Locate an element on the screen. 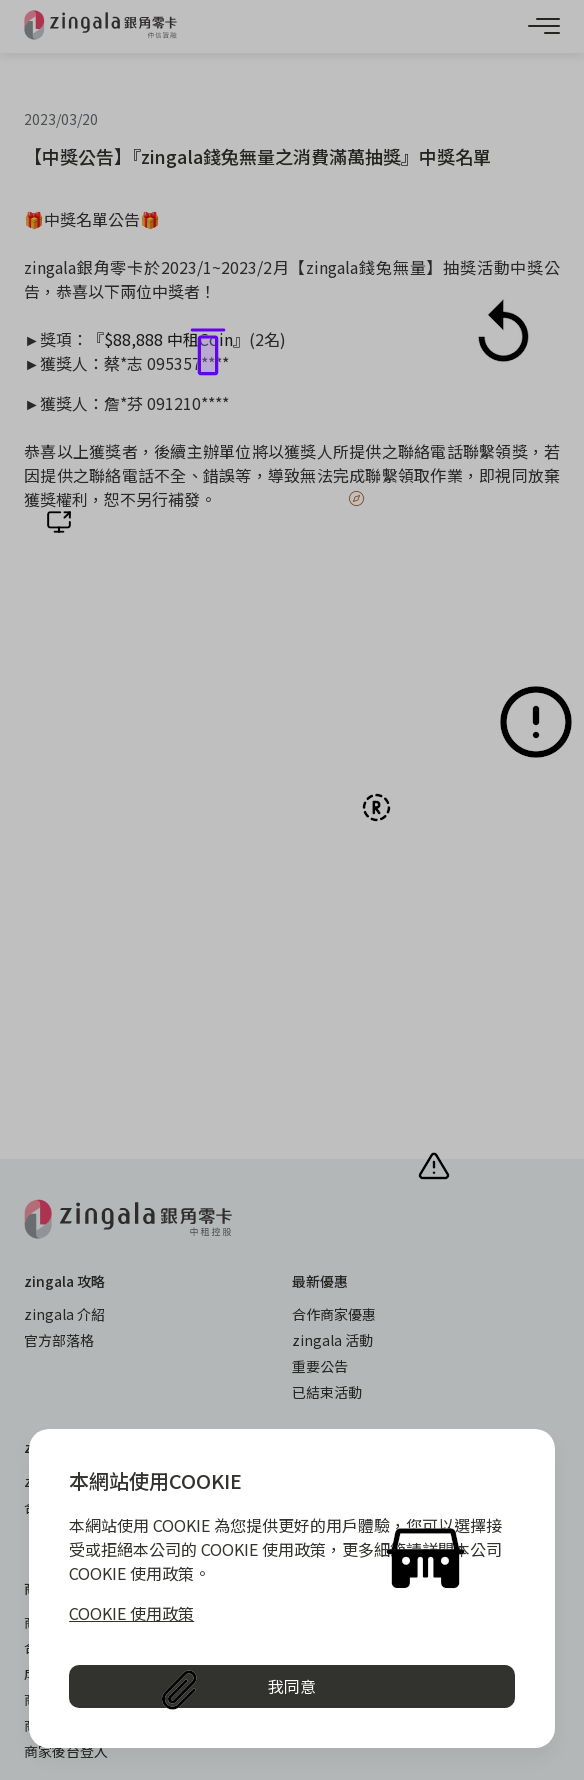  share your screen with others is located at coordinates (59, 522).